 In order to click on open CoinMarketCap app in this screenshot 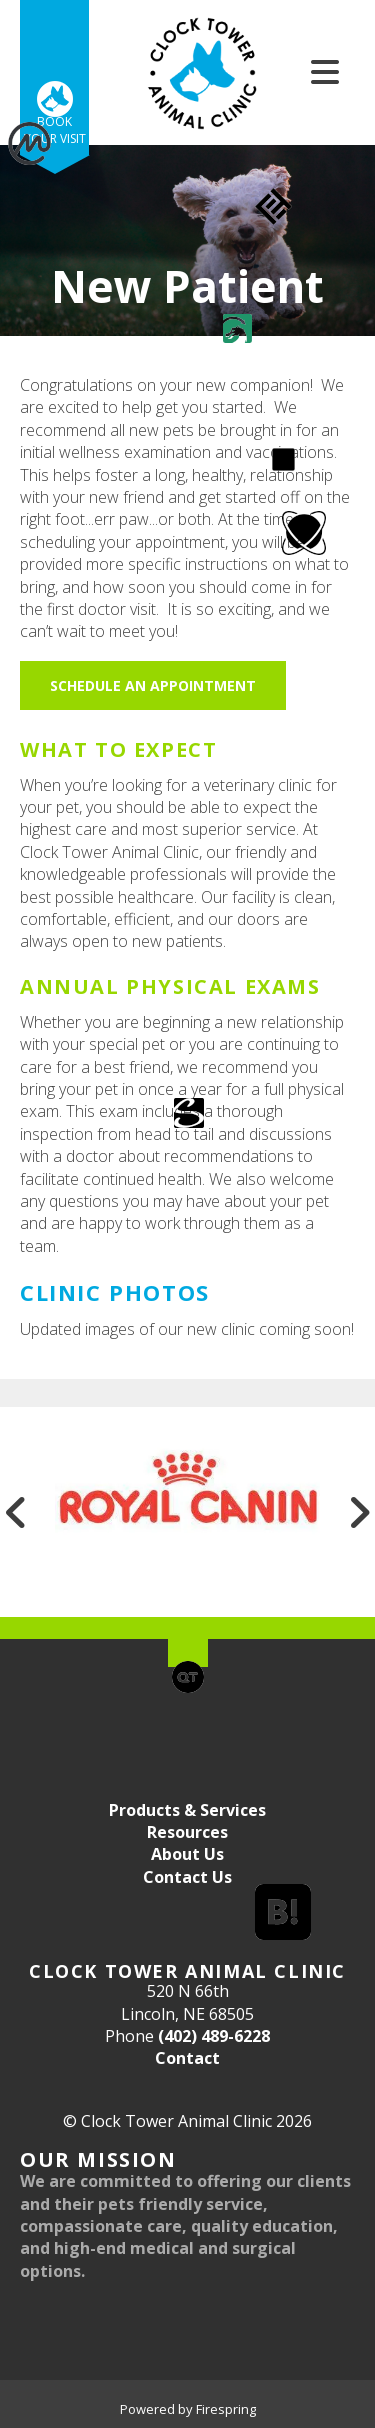, I will do `click(29, 143)`.